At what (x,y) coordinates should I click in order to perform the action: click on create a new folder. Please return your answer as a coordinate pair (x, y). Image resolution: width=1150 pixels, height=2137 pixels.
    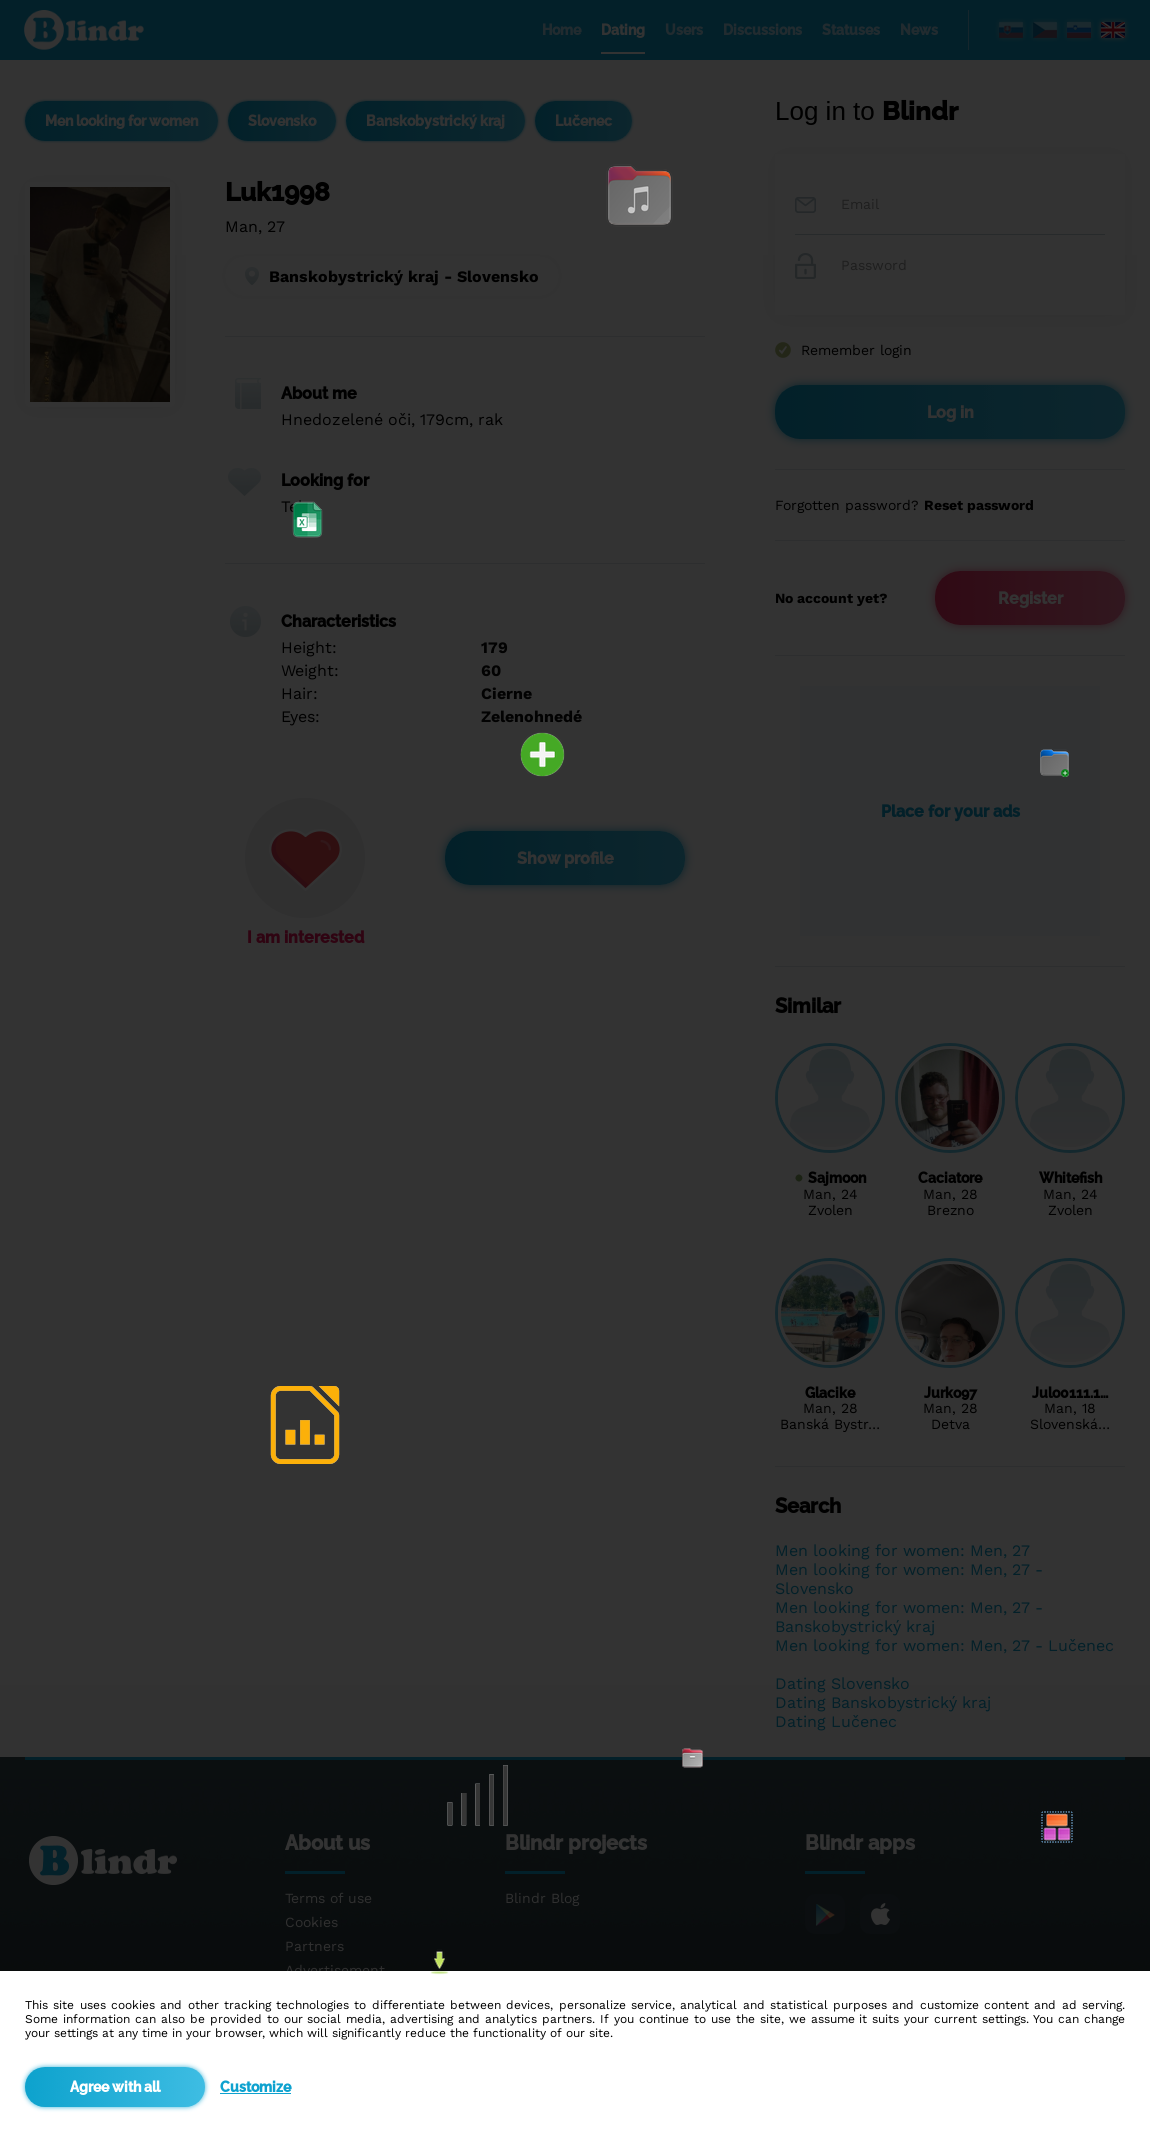
    Looking at the image, I should click on (1054, 762).